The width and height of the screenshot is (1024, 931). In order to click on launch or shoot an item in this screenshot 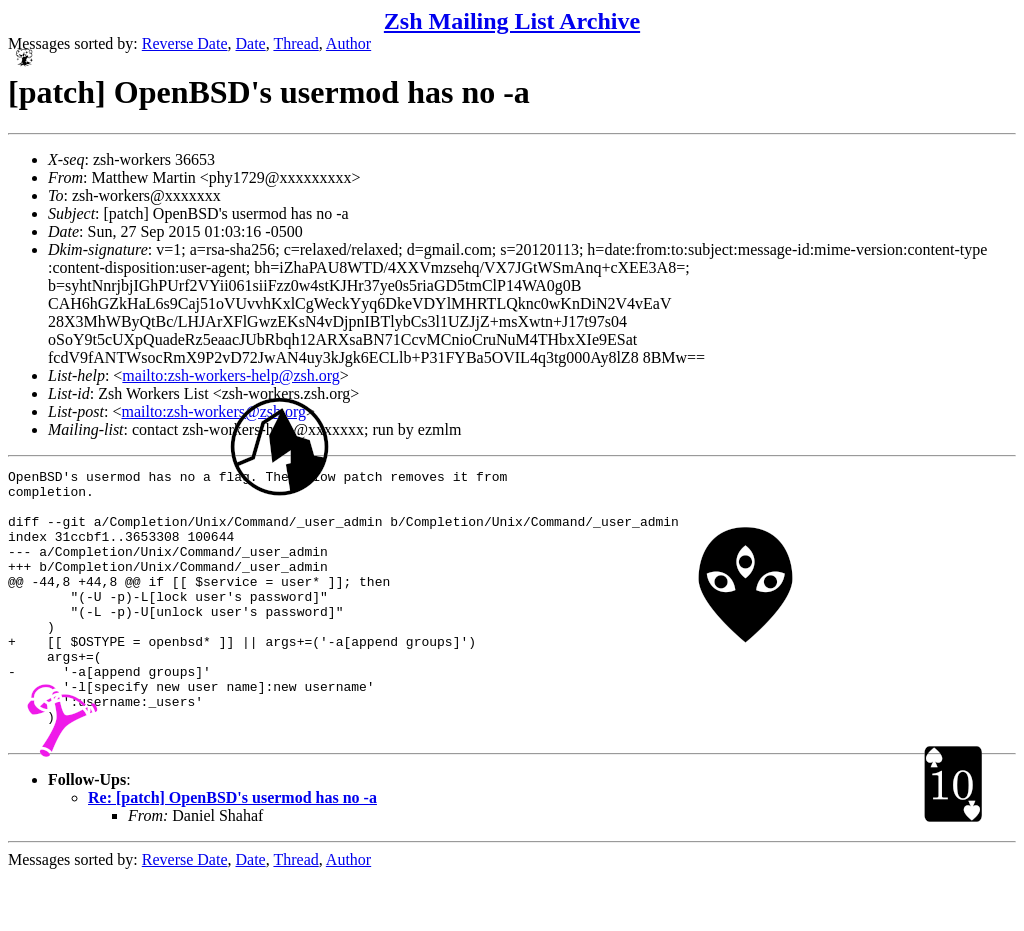, I will do `click(61, 721)`.